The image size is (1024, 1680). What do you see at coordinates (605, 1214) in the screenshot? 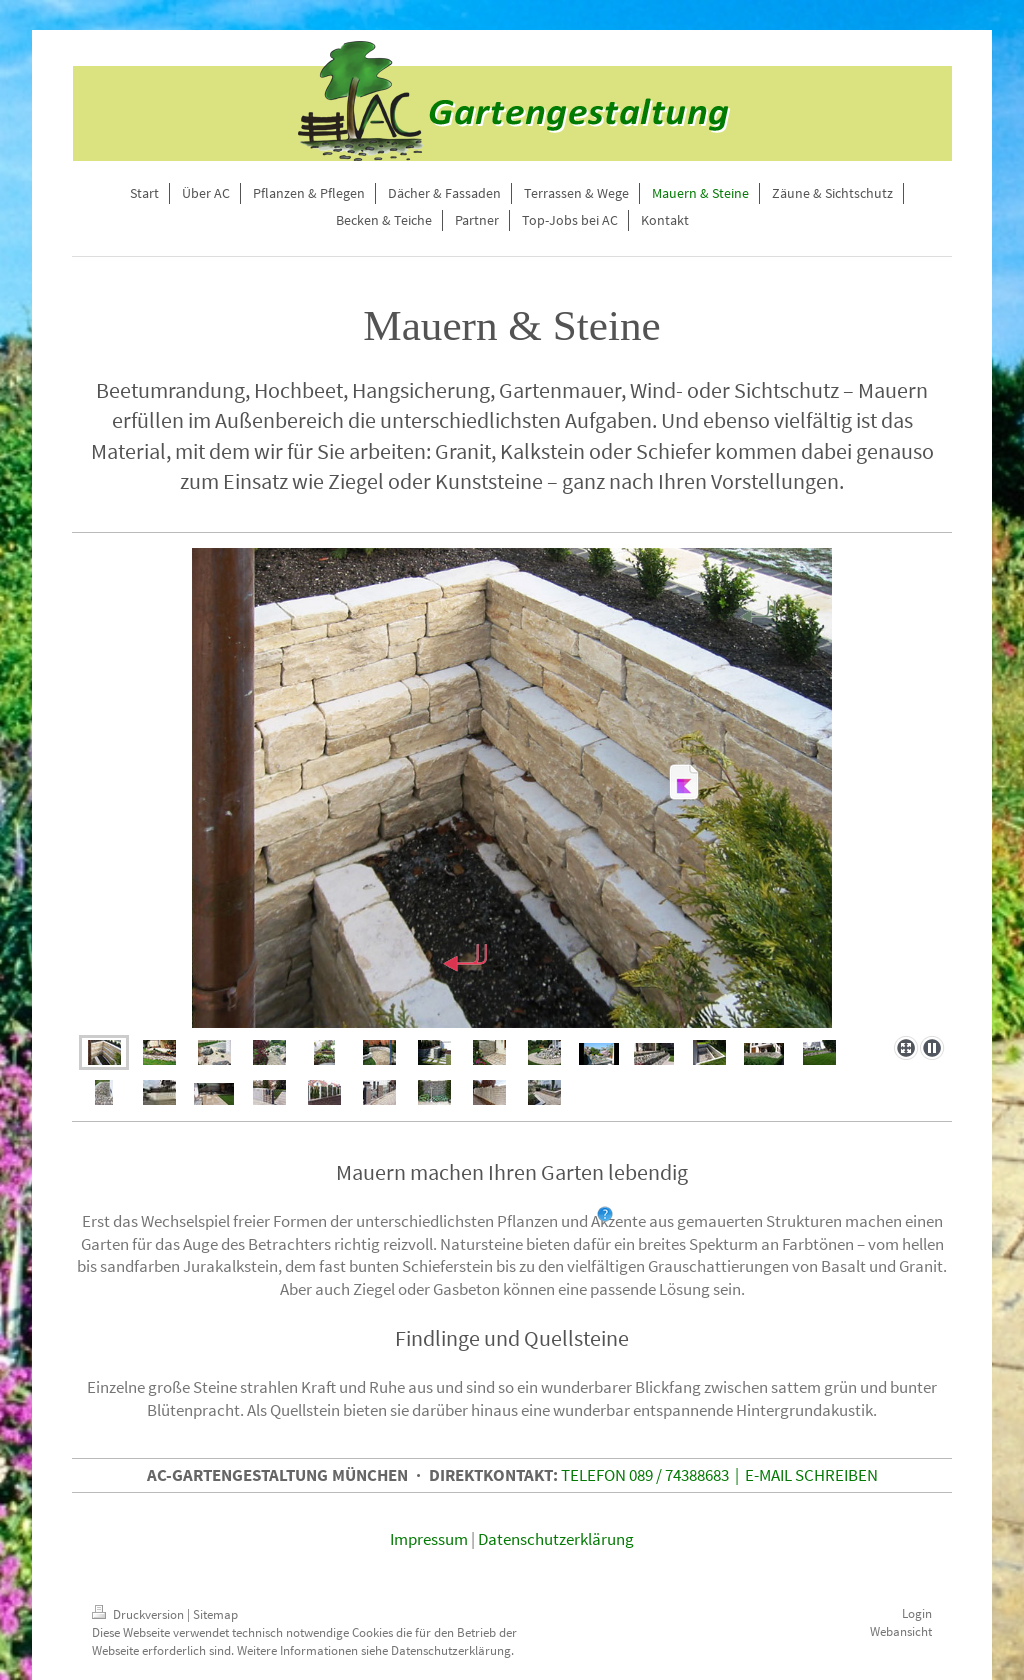
I see `access help or frequently asked questions` at bounding box center [605, 1214].